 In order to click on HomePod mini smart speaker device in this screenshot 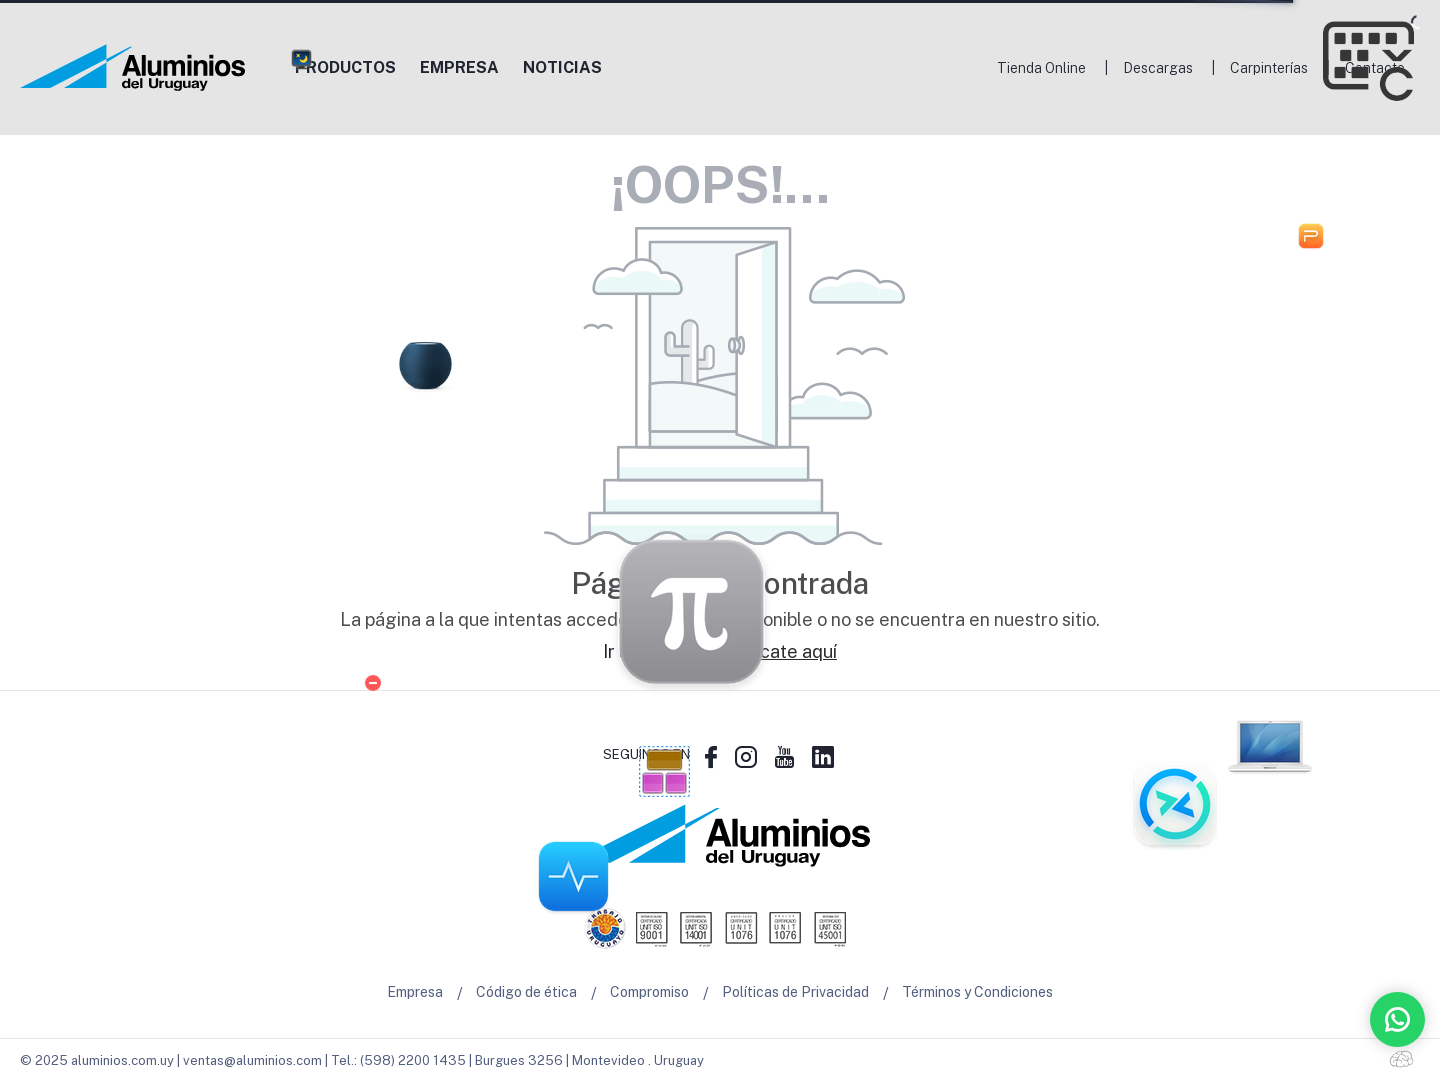, I will do `click(425, 370)`.